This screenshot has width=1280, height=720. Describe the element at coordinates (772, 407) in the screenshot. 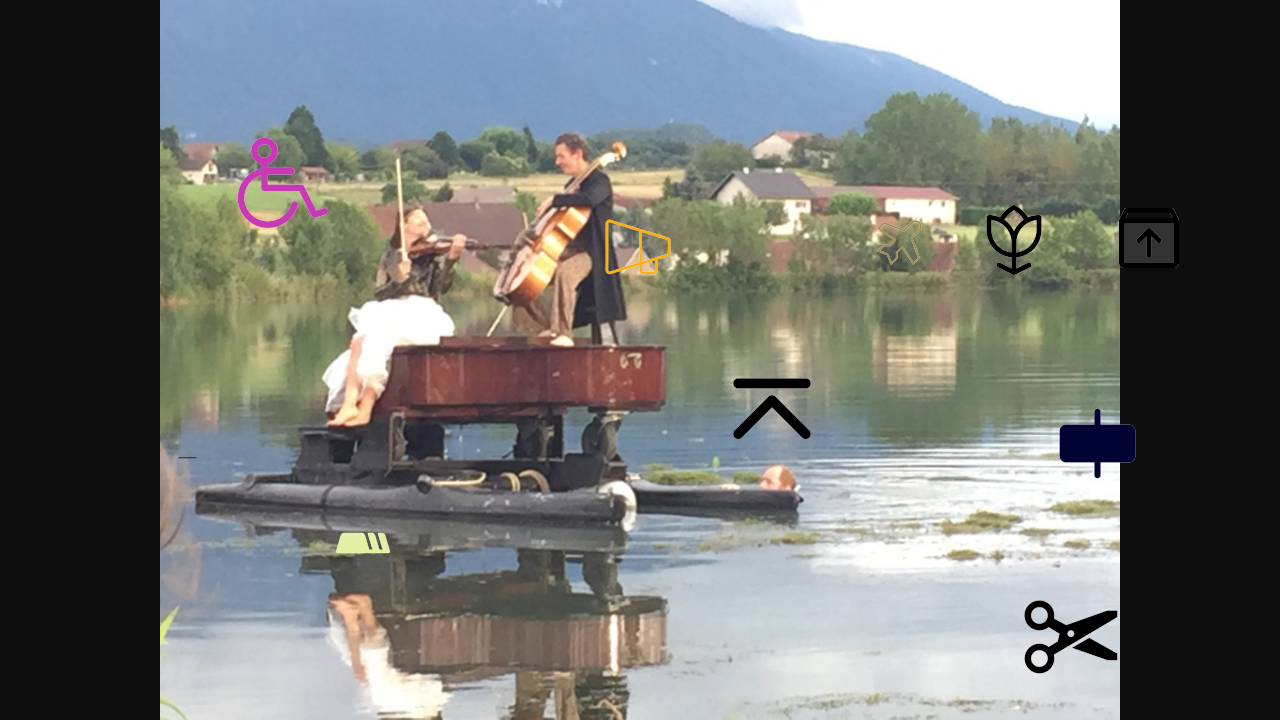

I see `collapse or minimize a section` at that location.